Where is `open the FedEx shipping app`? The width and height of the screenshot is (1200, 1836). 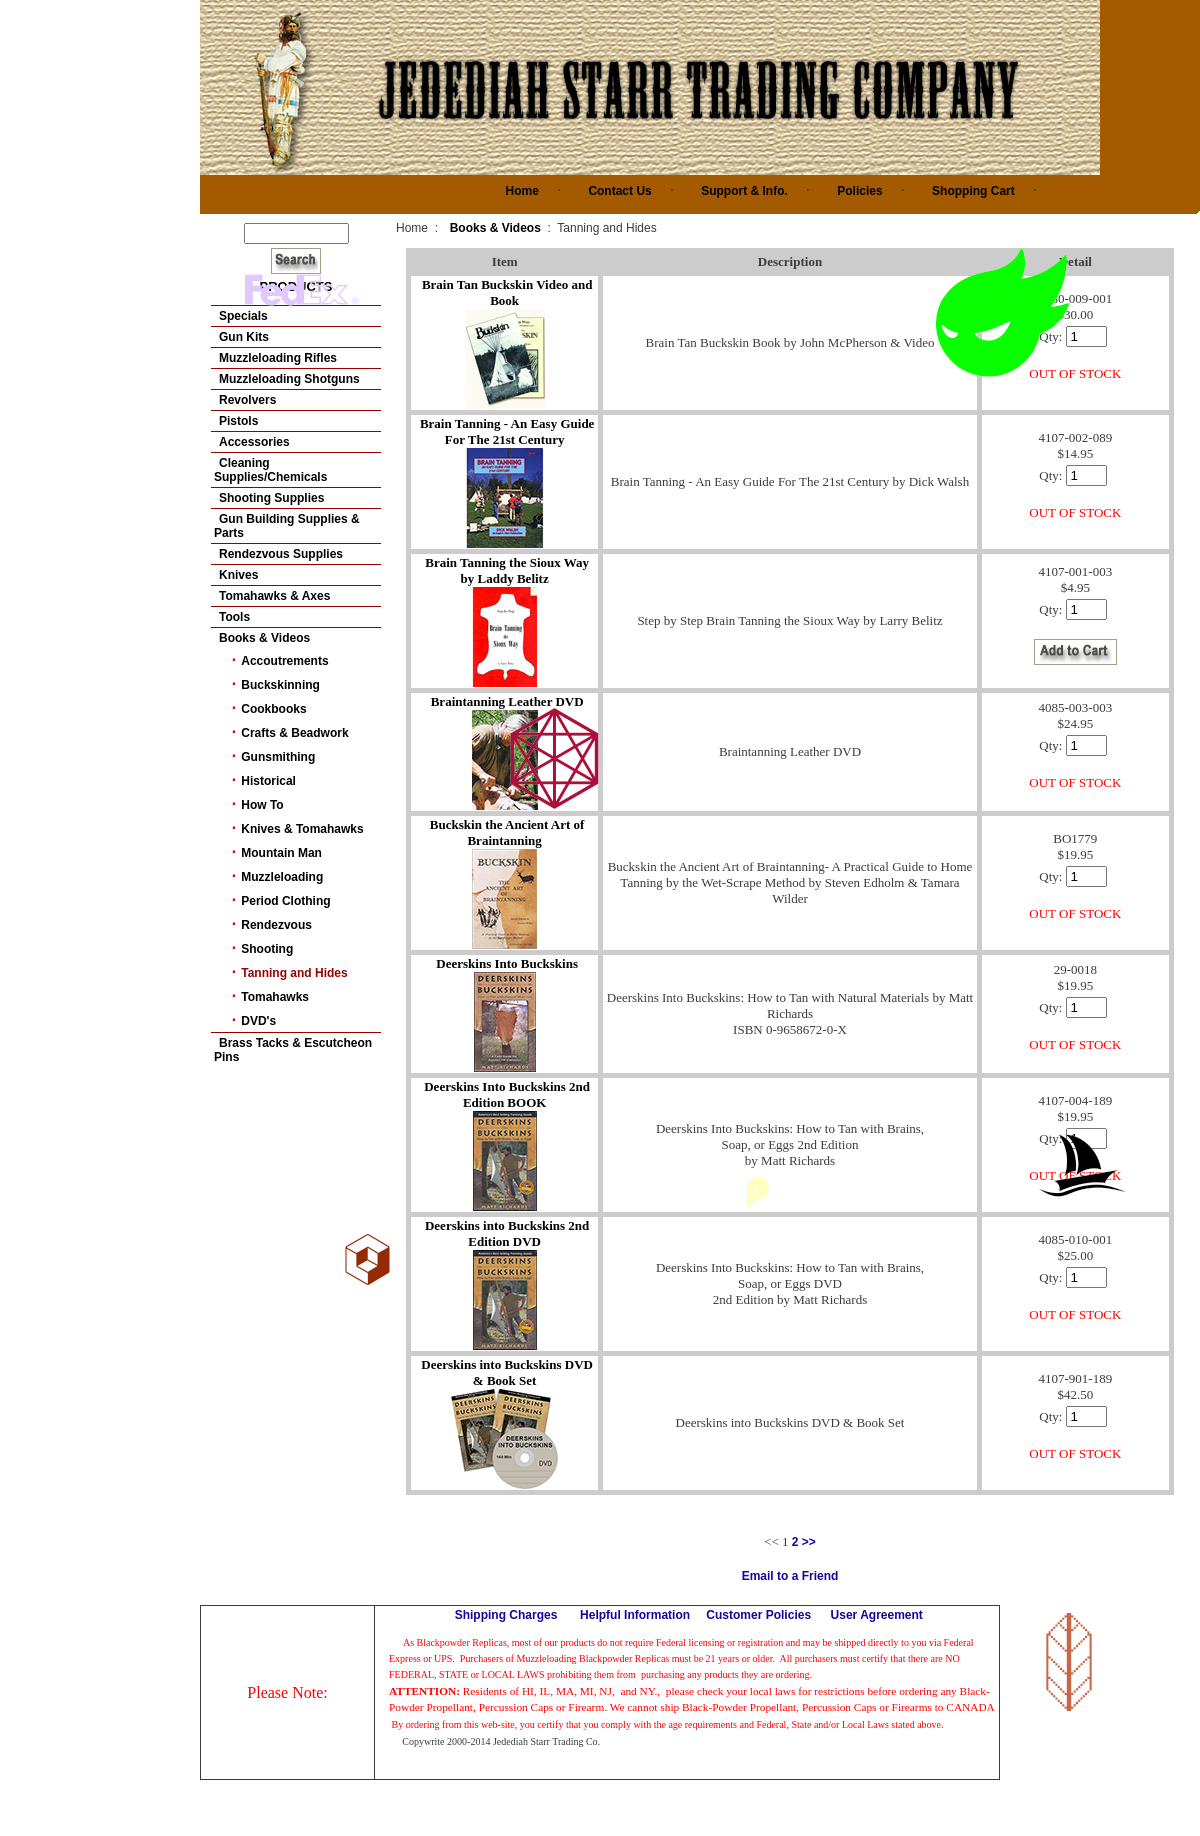
open the FedEx shipping app is located at coordinates (302, 290).